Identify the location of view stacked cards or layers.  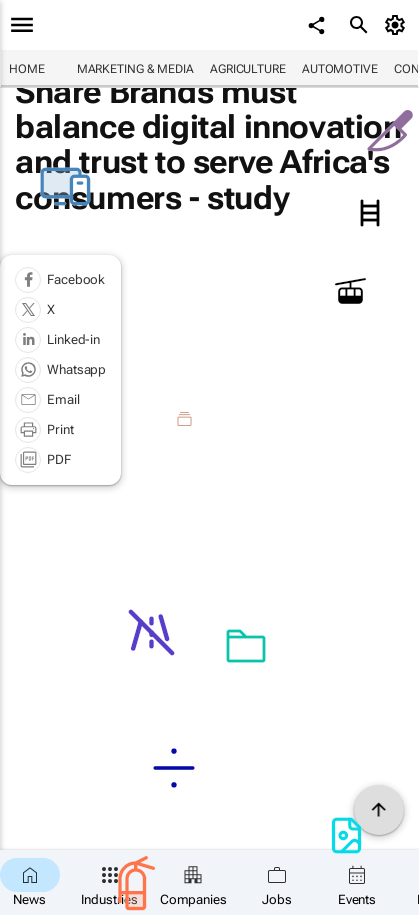
(184, 419).